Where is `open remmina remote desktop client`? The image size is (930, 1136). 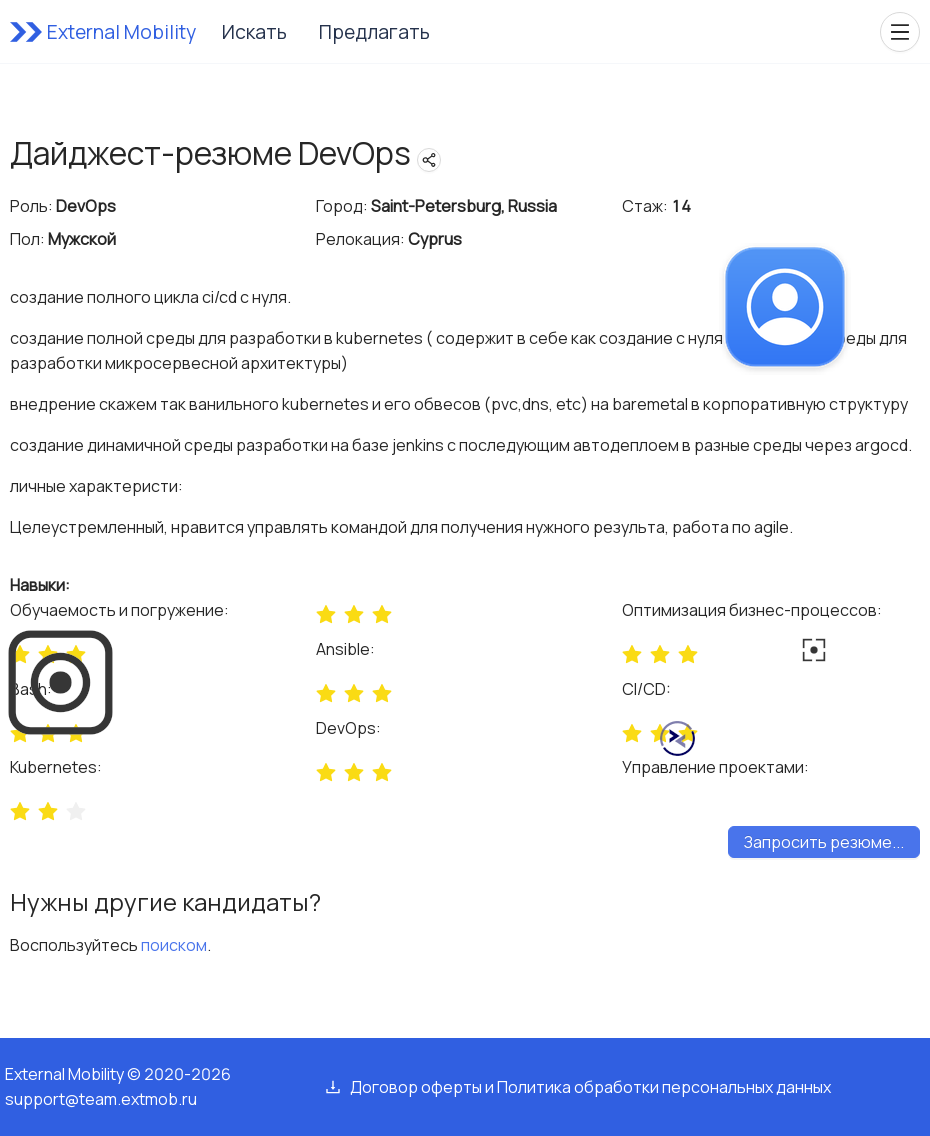
open remmina remote desktop client is located at coordinates (677, 738).